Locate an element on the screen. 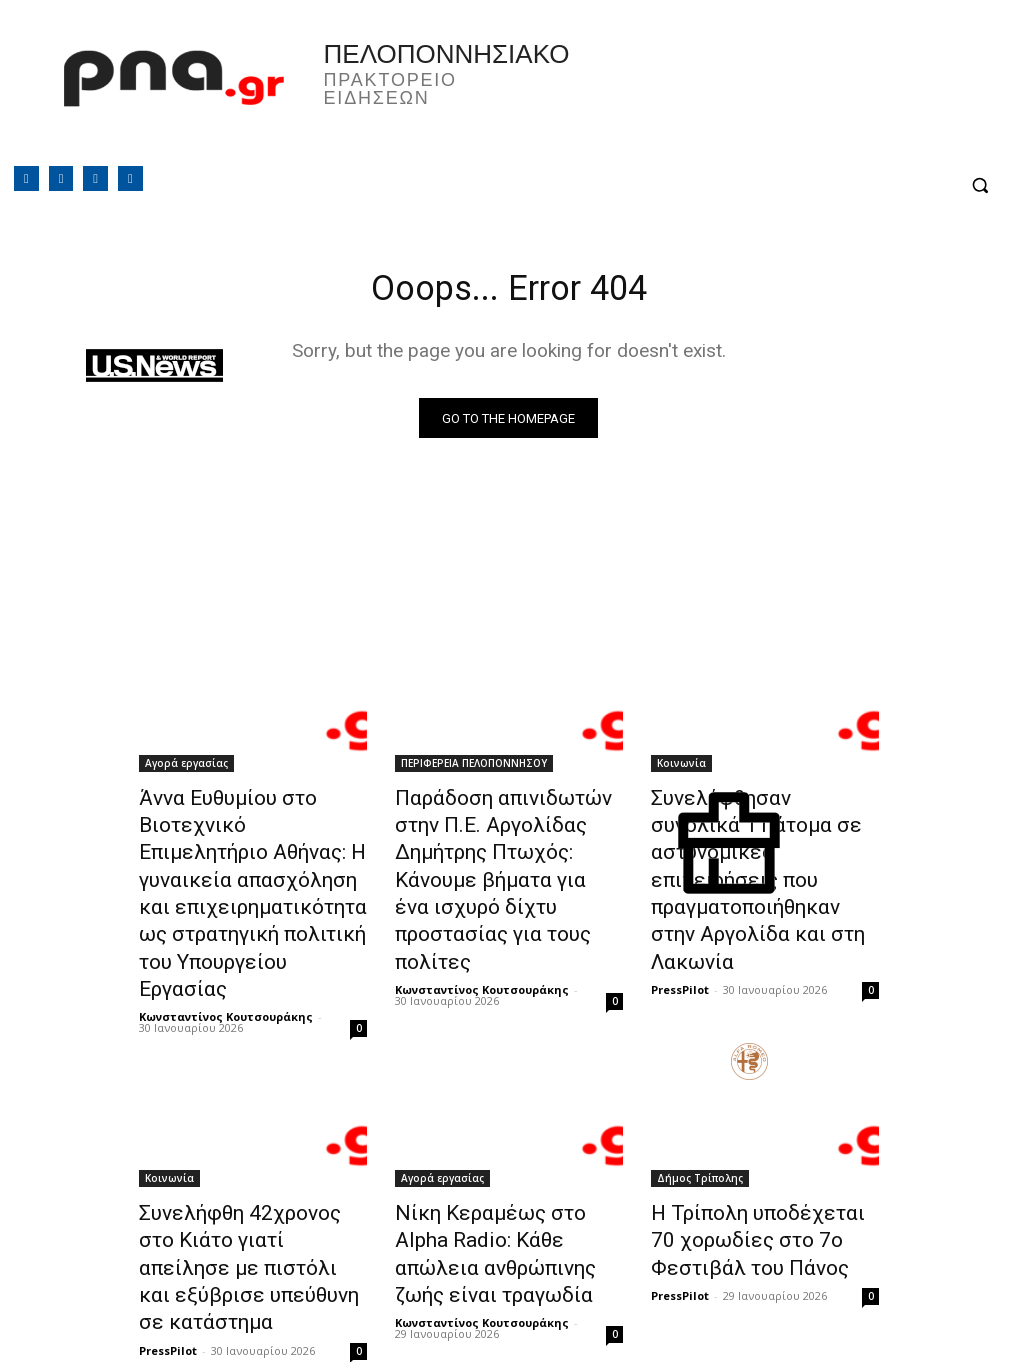  Alfa Romeo brand logo is located at coordinates (749, 1061).